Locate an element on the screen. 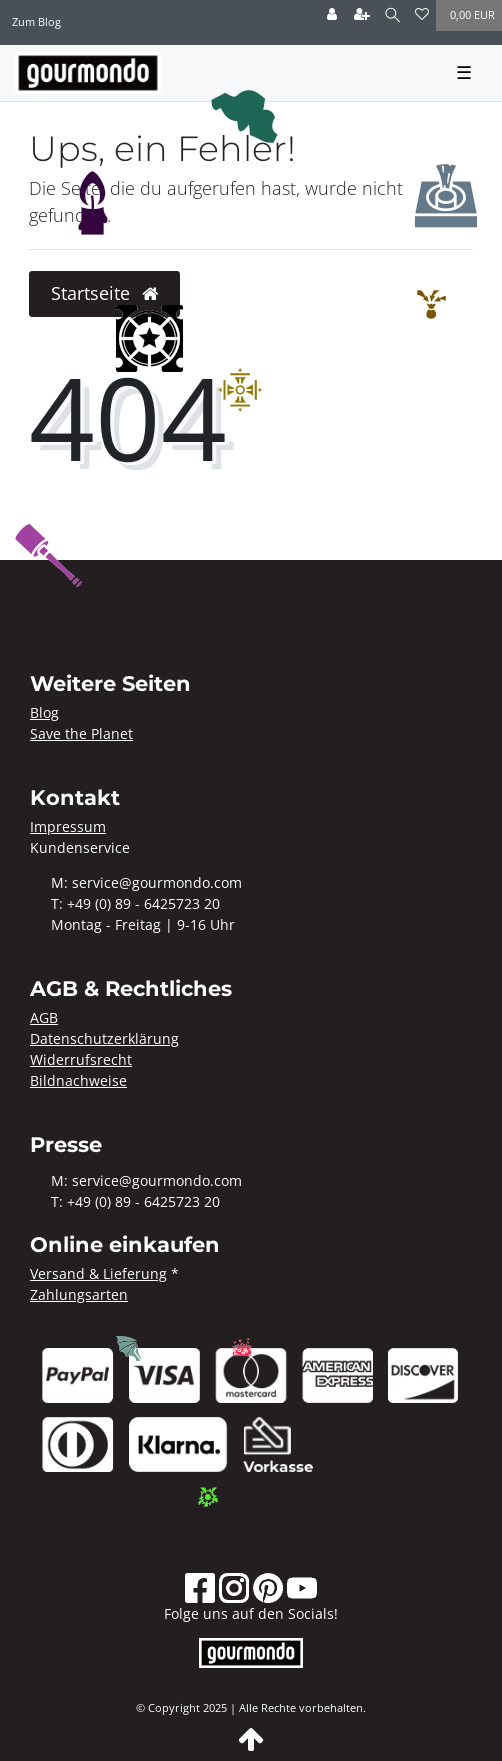 This screenshot has height=1761, width=502. indicates profit or financial gain is located at coordinates (431, 304).